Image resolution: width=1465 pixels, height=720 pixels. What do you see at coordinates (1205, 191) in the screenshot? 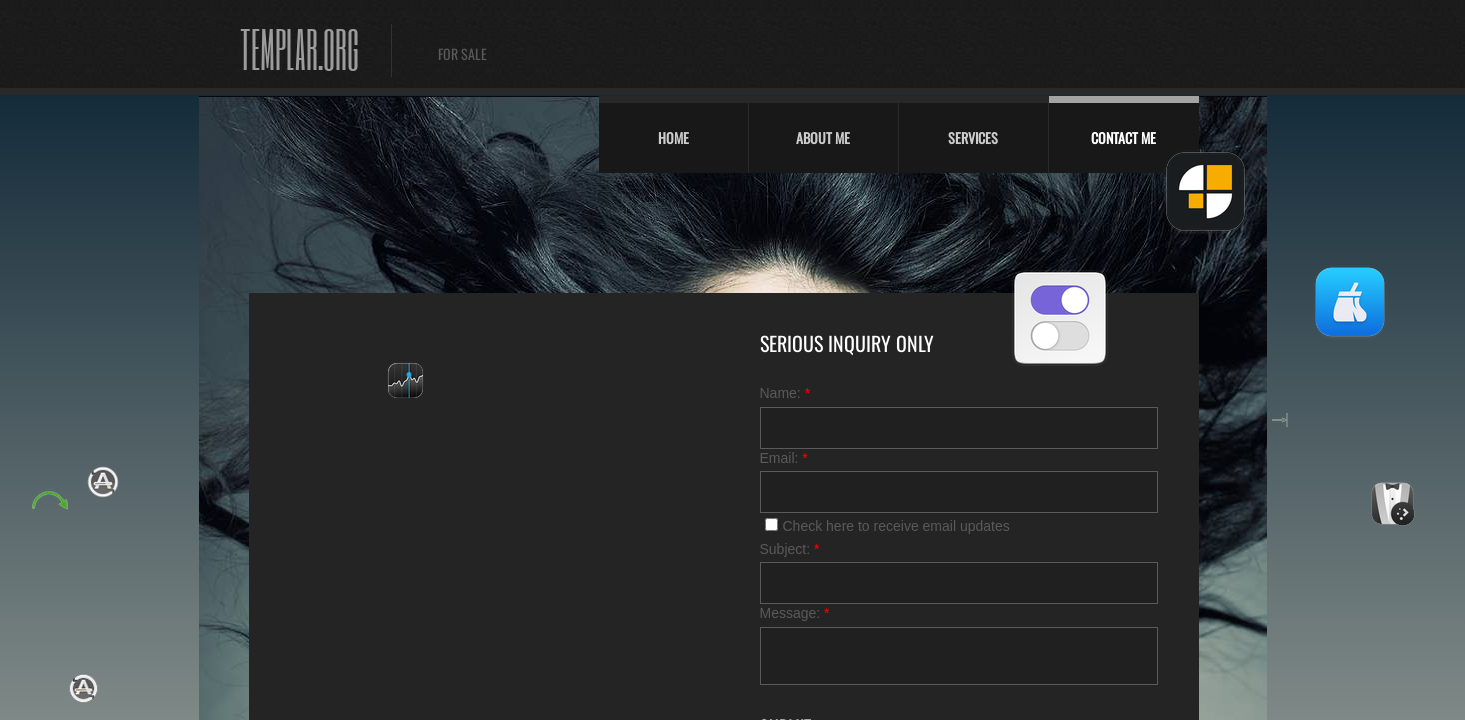
I see `launch shapez 2 game` at bounding box center [1205, 191].